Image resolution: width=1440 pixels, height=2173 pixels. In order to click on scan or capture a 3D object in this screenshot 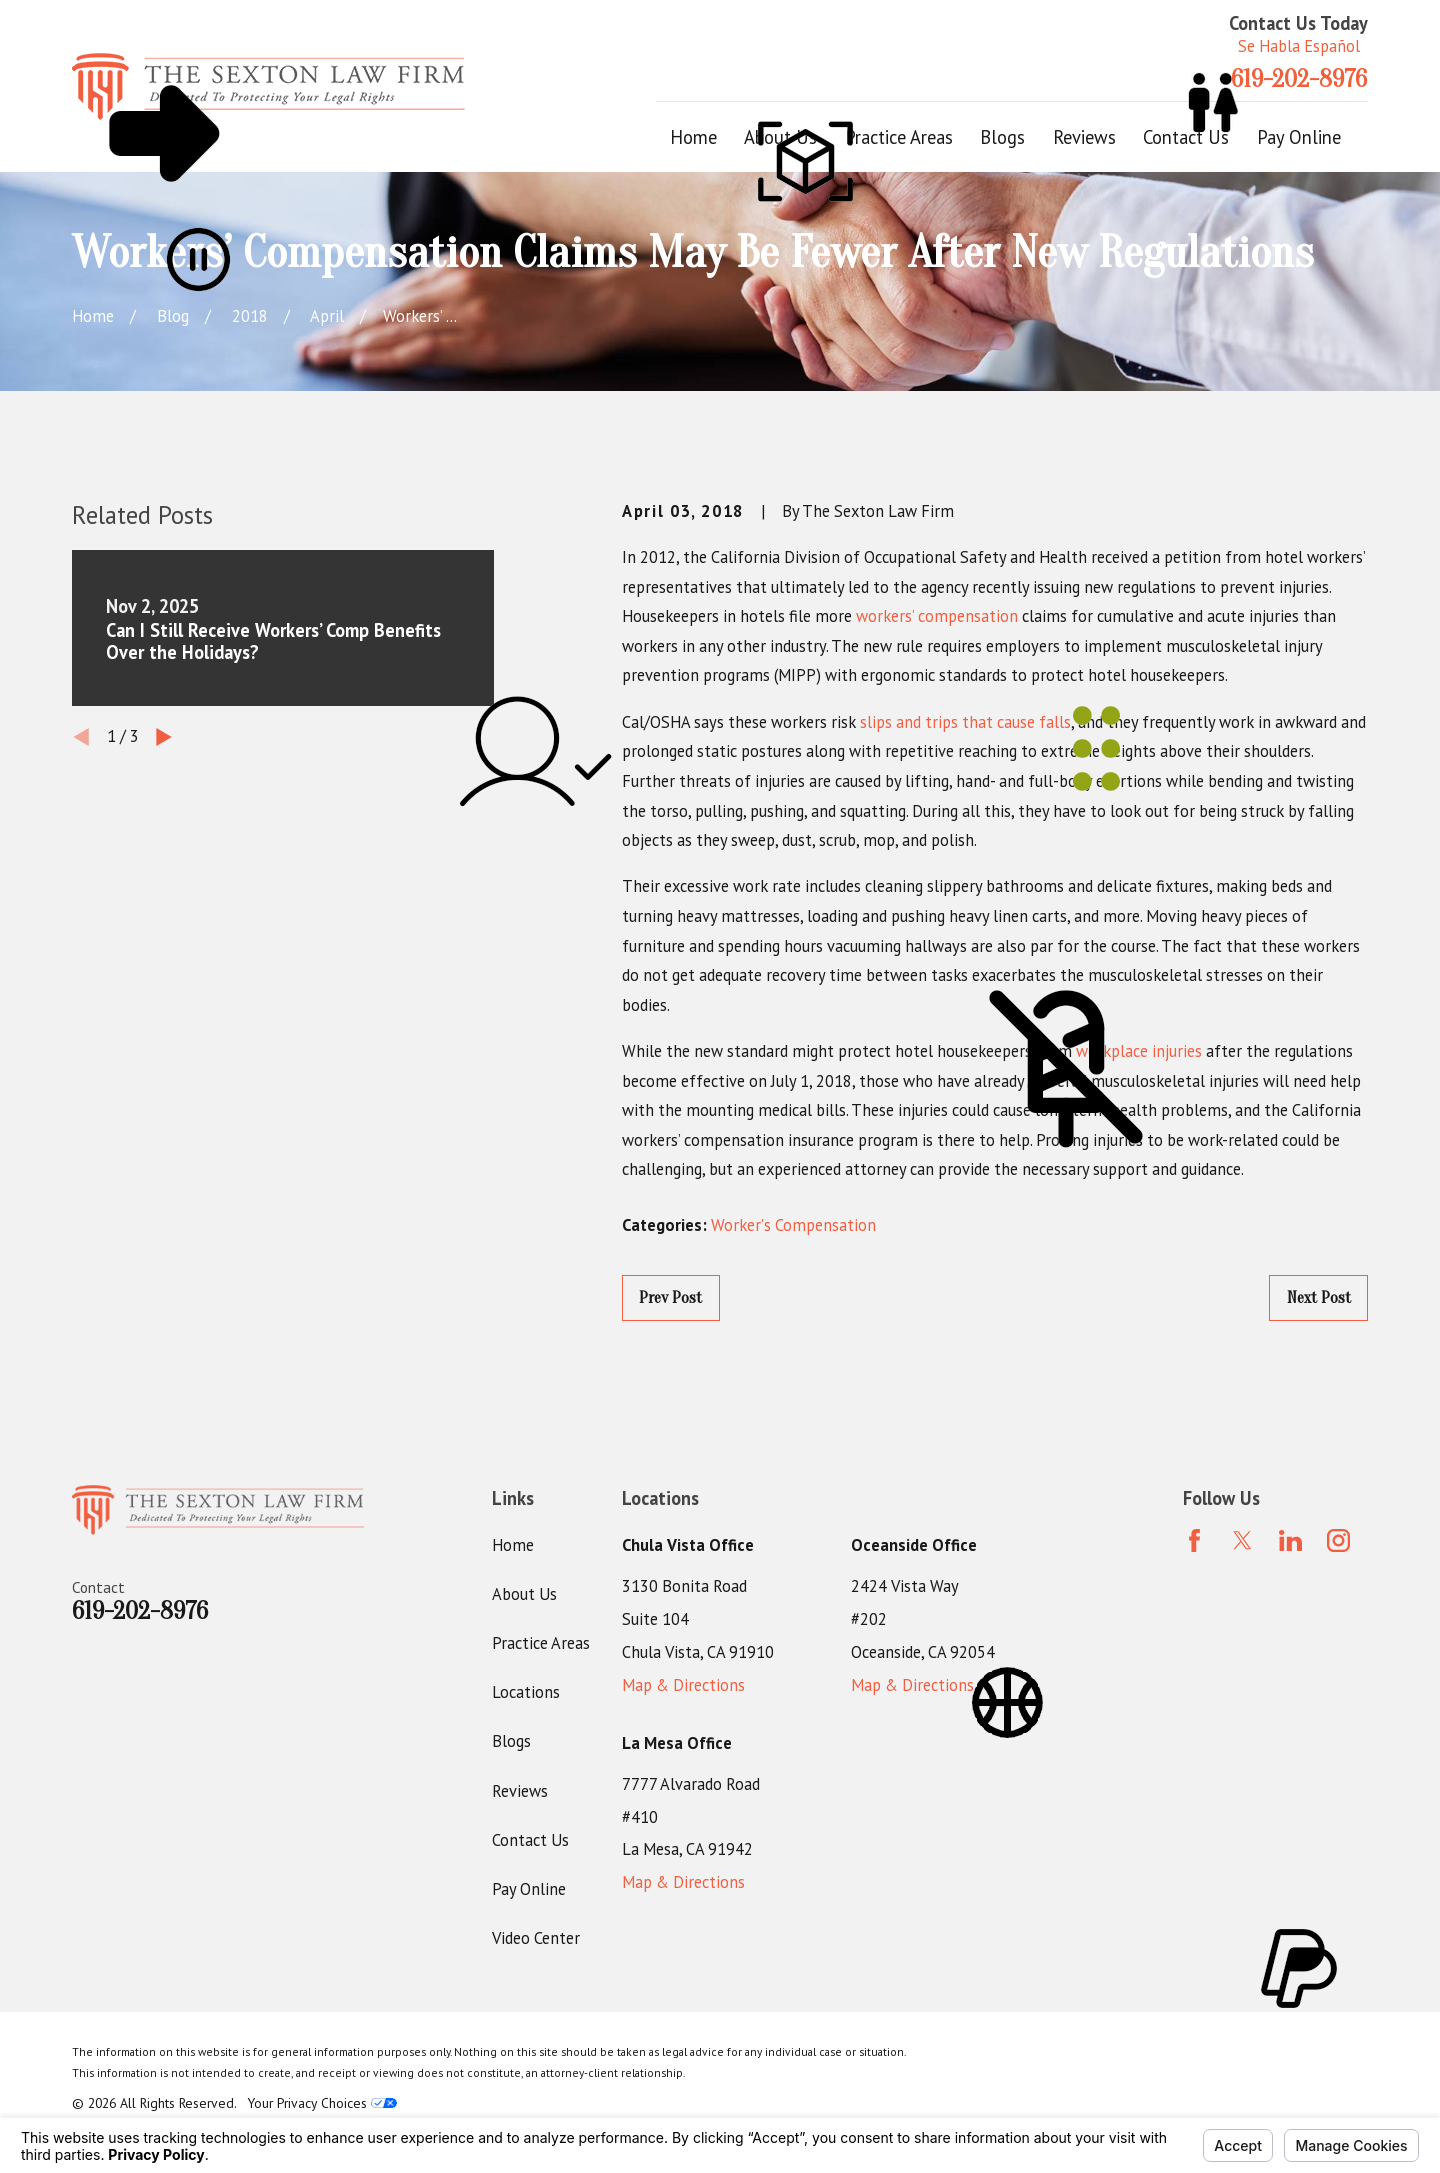, I will do `click(805, 161)`.